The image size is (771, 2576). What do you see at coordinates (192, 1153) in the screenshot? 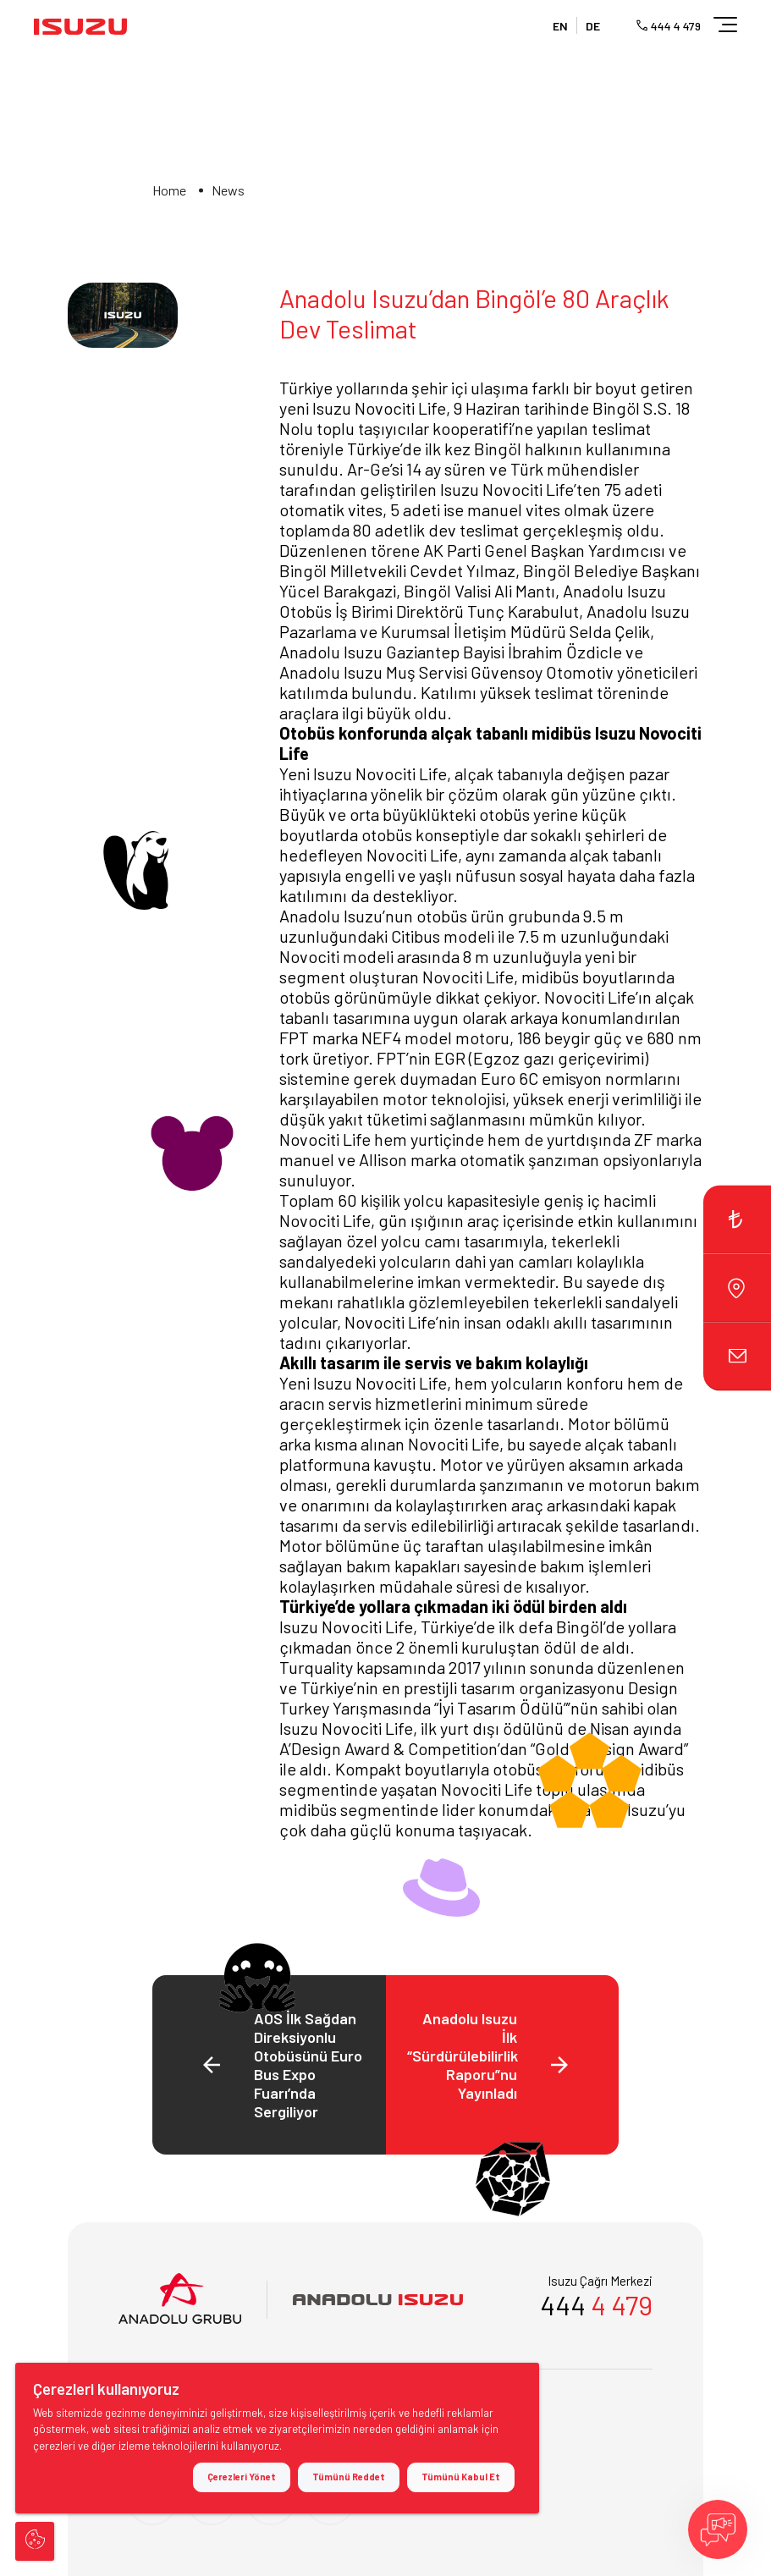
I see `access Disney content or services` at bounding box center [192, 1153].